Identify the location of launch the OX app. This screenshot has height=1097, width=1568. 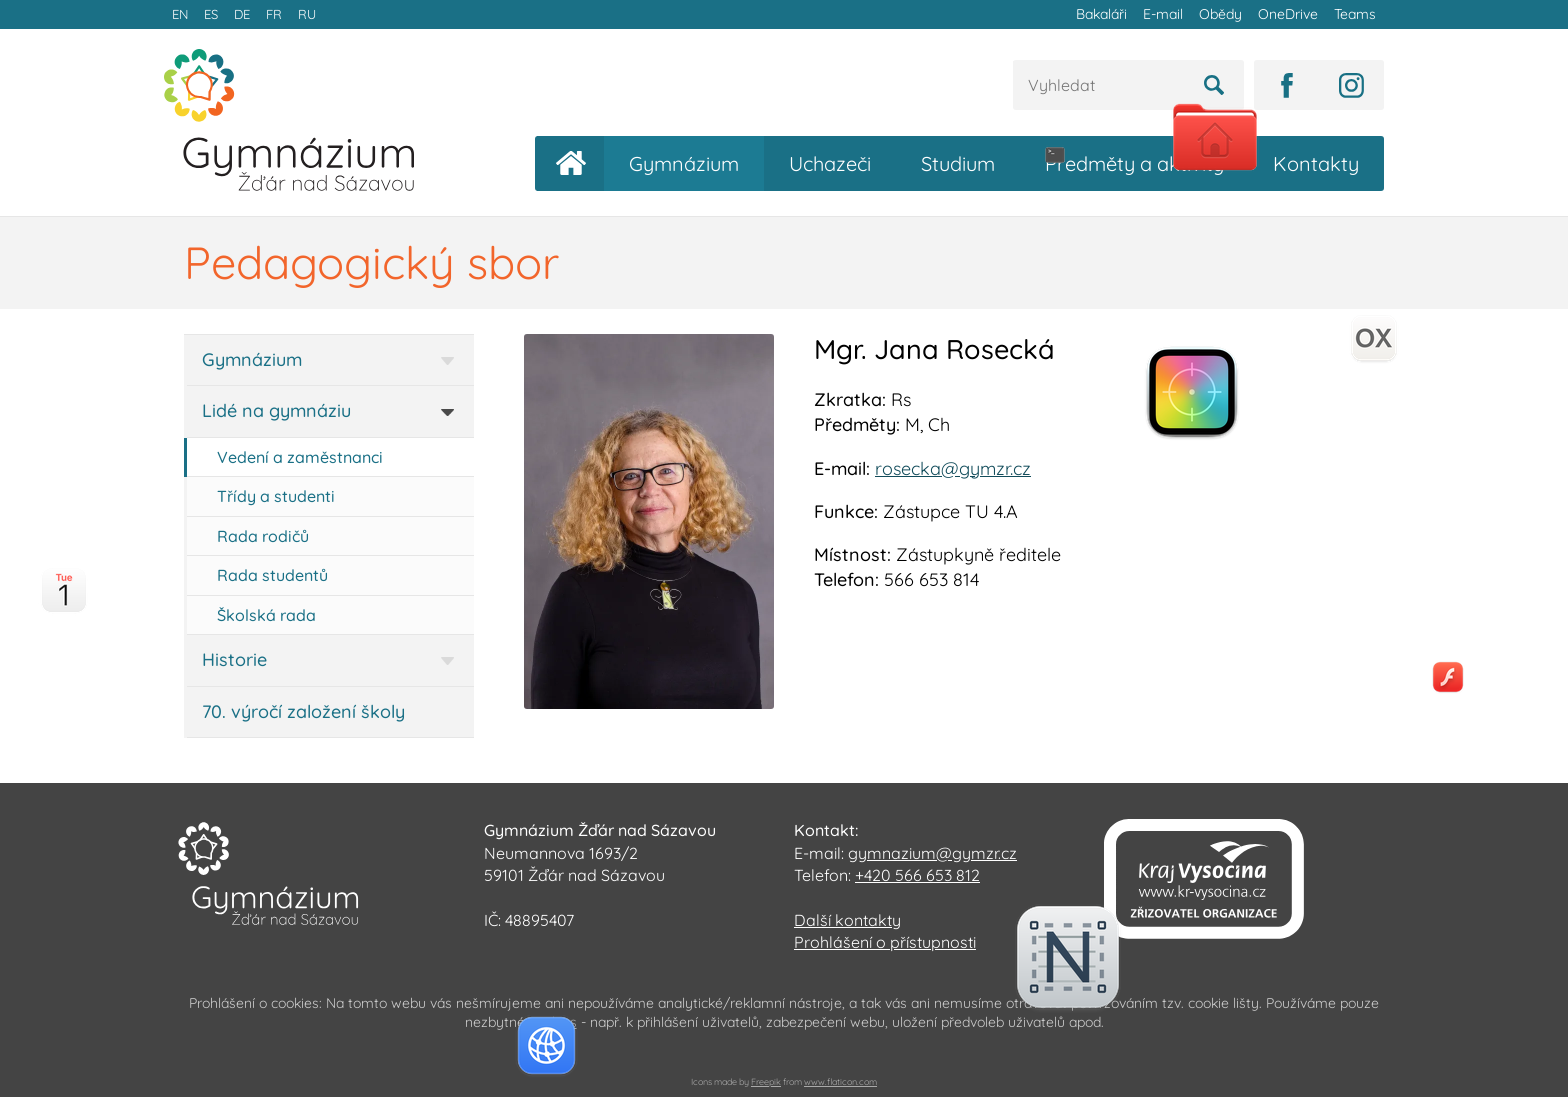
(1374, 338).